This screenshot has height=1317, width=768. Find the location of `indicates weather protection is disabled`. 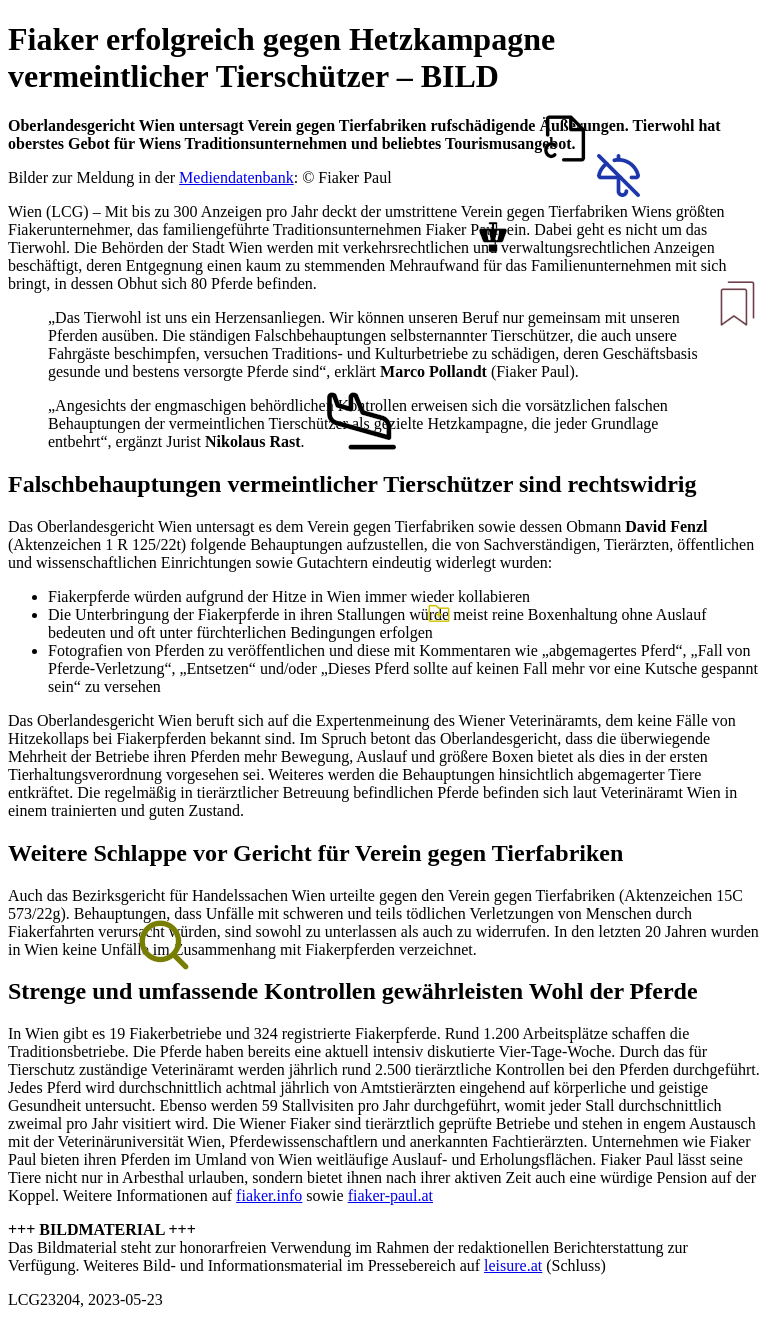

indicates weather protection is disabled is located at coordinates (618, 175).